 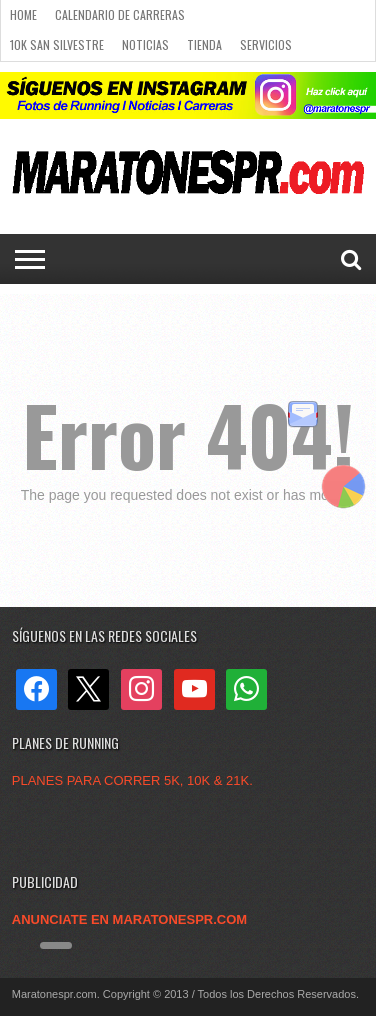 What do you see at coordinates (303, 414) in the screenshot?
I see `open the mail application` at bounding box center [303, 414].